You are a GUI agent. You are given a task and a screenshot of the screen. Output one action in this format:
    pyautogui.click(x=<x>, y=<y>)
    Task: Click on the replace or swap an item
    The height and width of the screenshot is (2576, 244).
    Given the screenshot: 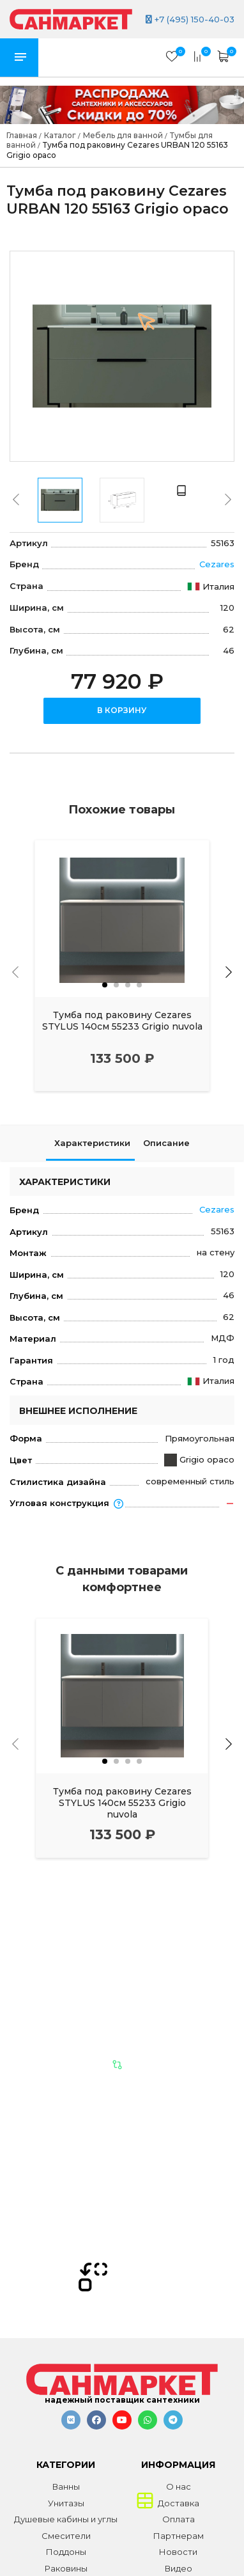 What is the action you would take?
    pyautogui.click(x=93, y=2277)
    